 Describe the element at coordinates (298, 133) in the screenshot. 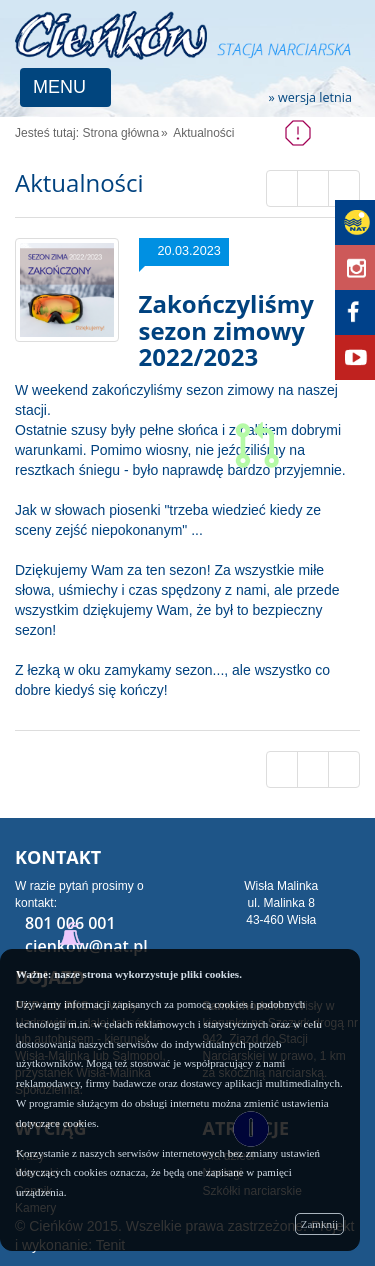

I see `indicates a warning or critical alert` at that location.